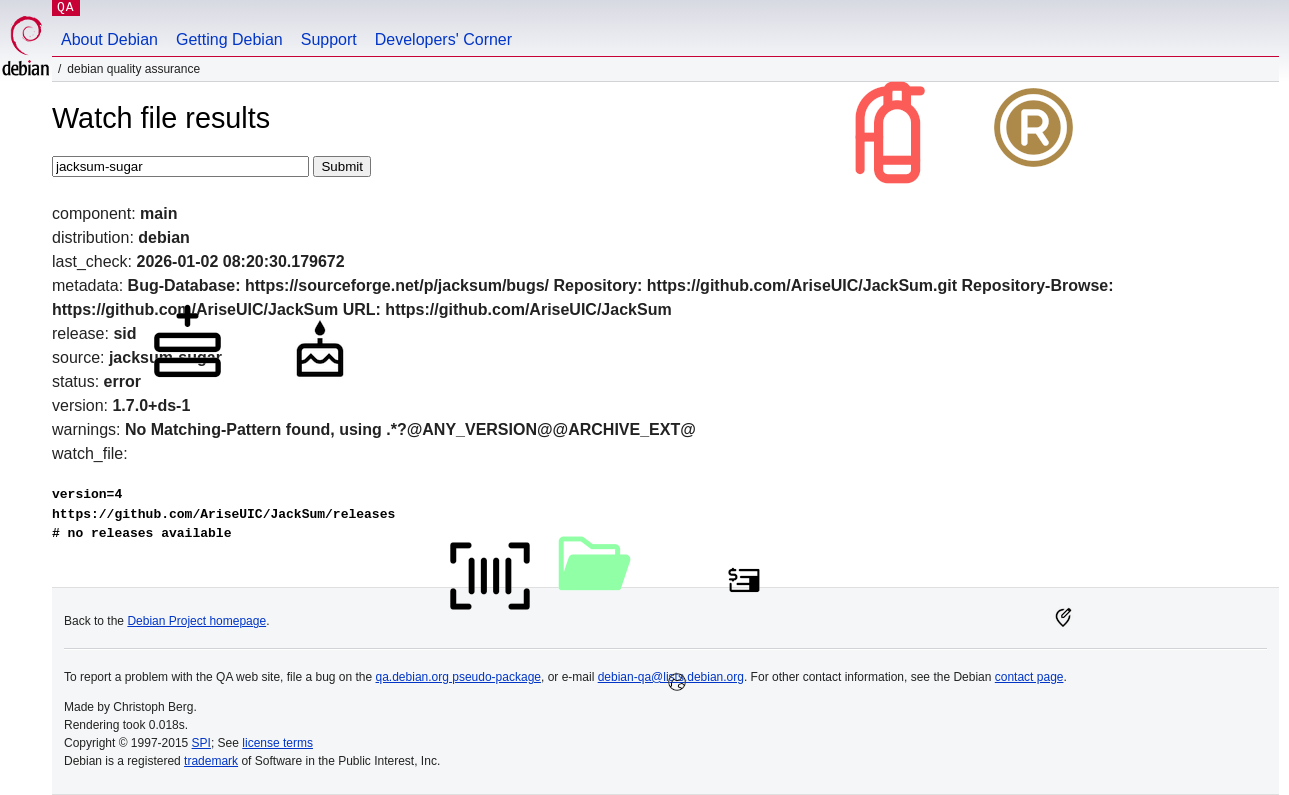  Describe the element at coordinates (1033, 127) in the screenshot. I see `indicates registered trademark status` at that location.